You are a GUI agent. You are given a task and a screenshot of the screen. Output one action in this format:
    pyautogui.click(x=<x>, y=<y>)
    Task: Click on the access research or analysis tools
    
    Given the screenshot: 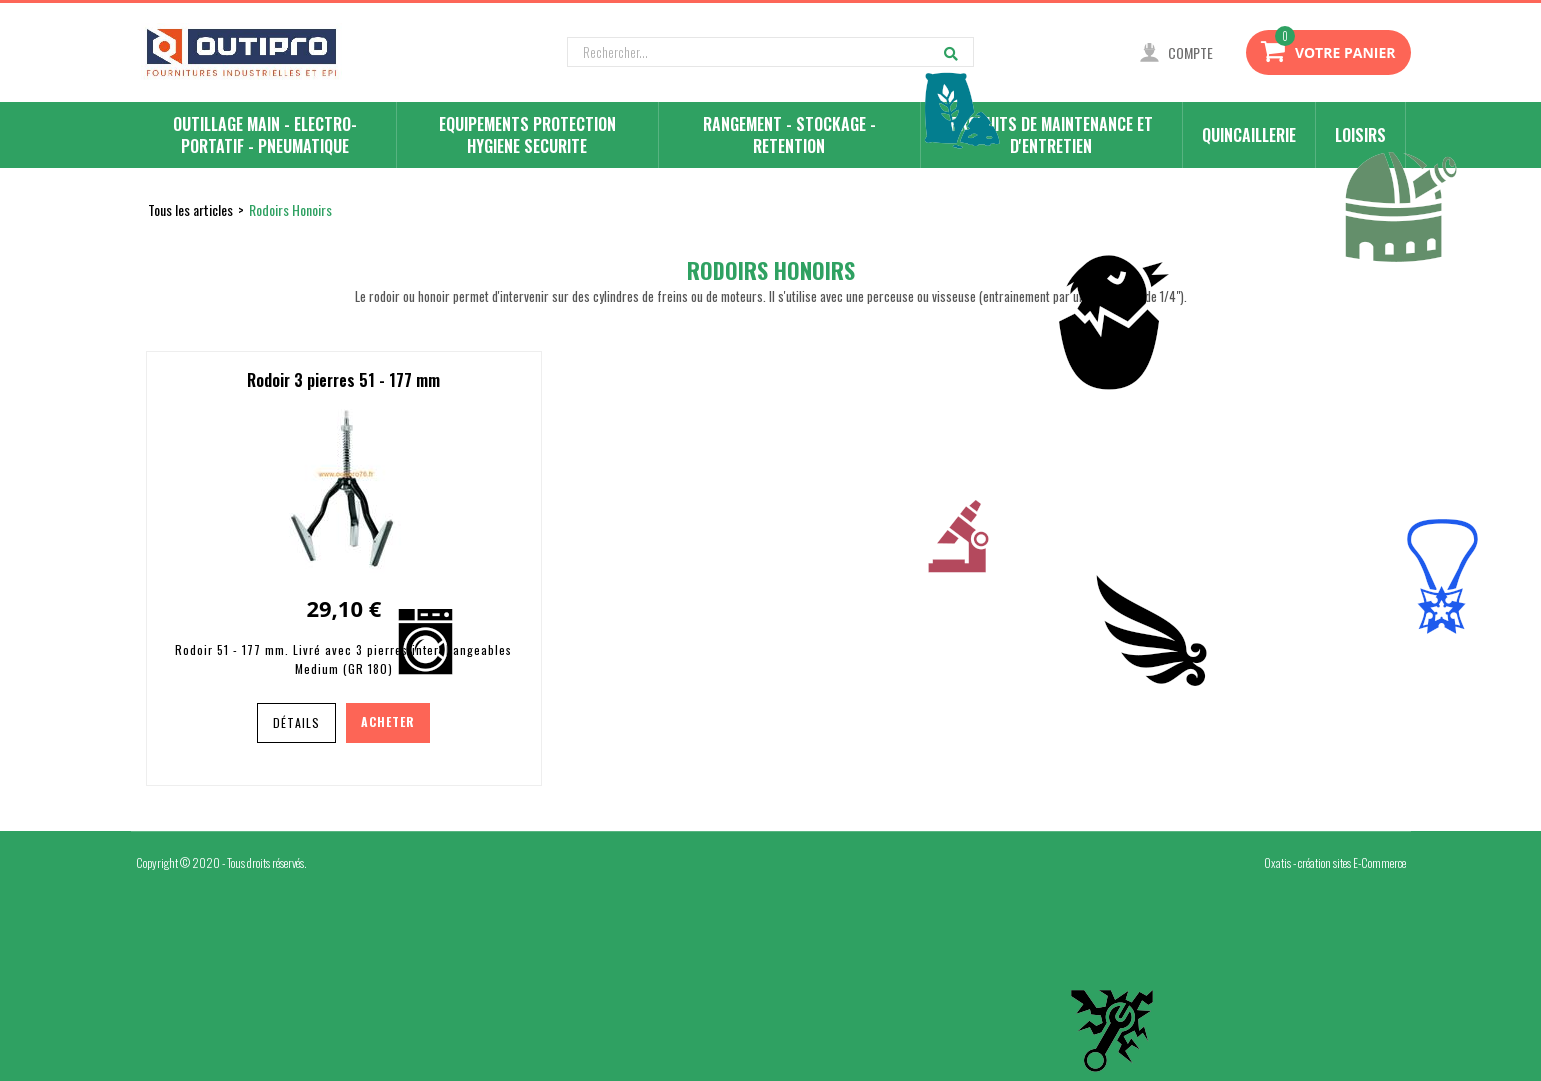 What is the action you would take?
    pyautogui.click(x=958, y=535)
    